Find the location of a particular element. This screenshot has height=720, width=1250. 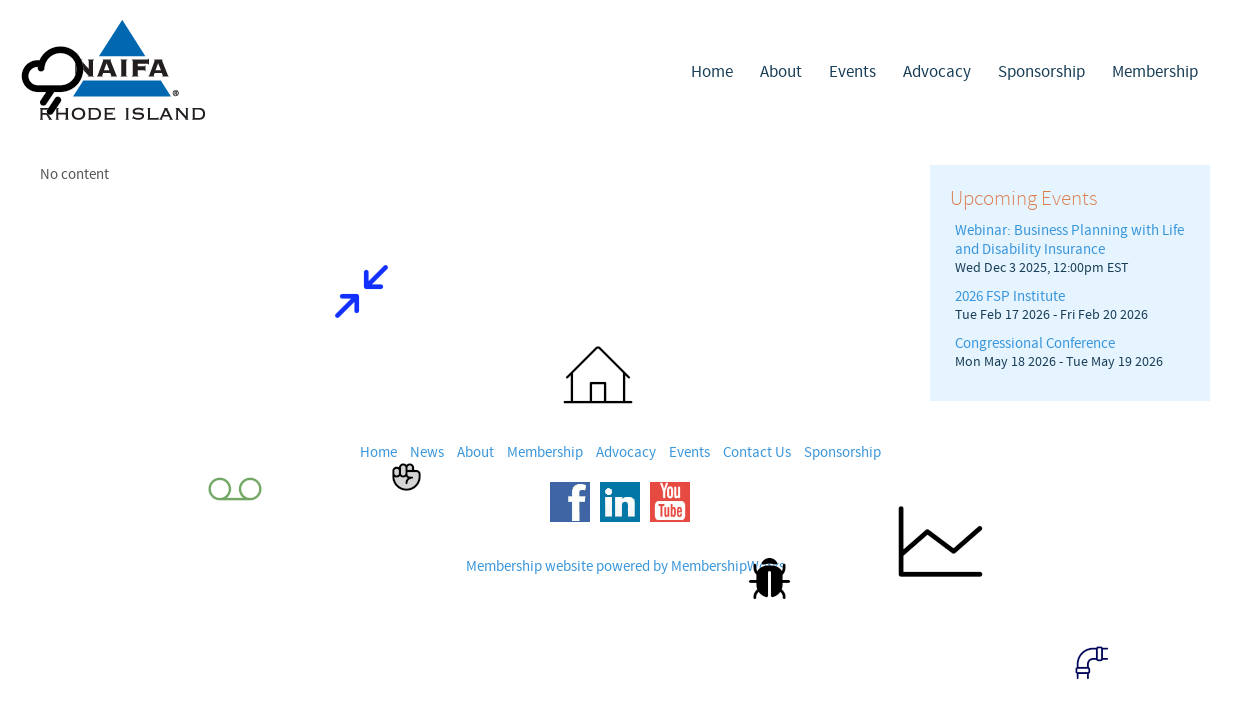

indicates rainy weather conditions is located at coordinates (52, 79).